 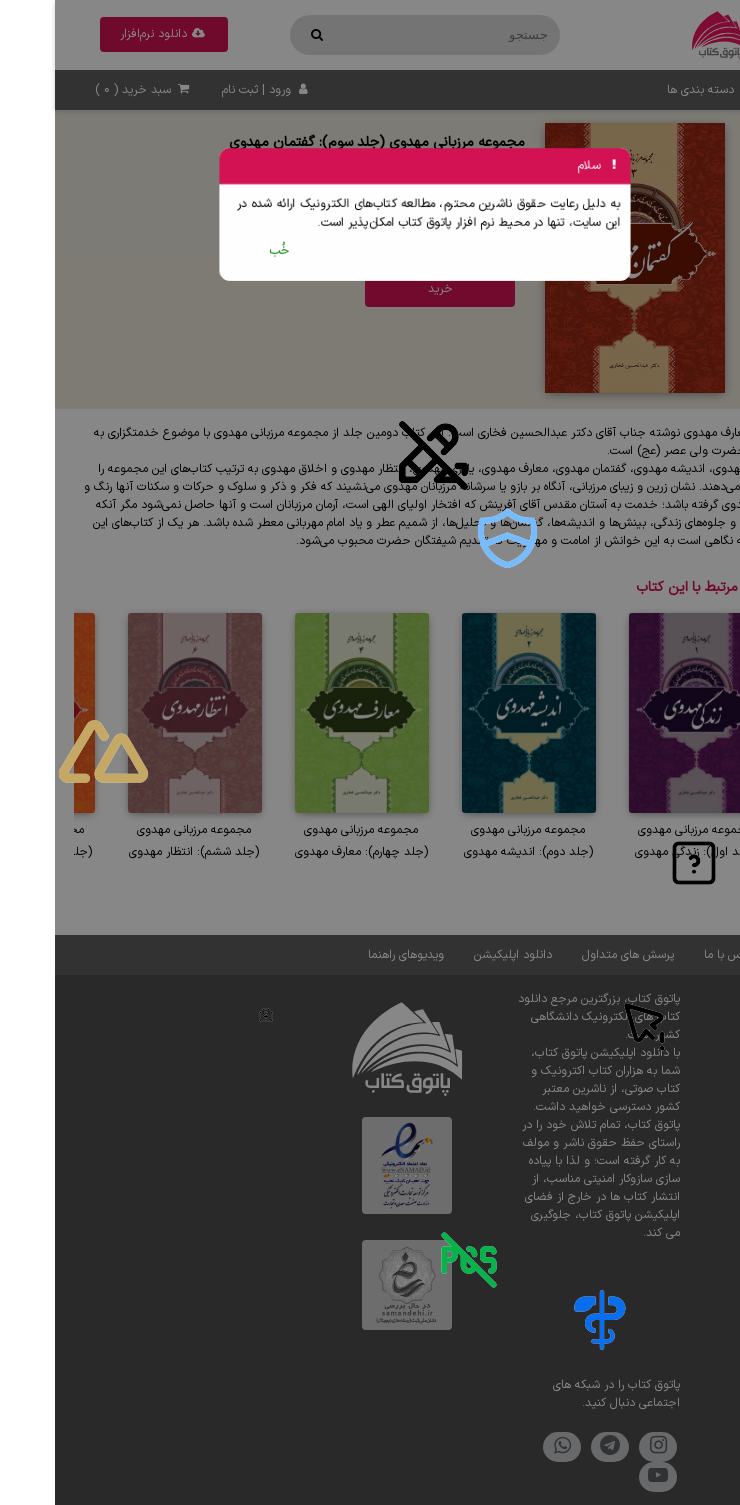 What do you see at coordinates (602, 1320) in the screenshot?
I see `access medical or healthcare services` at bounding box center [602, 1320].